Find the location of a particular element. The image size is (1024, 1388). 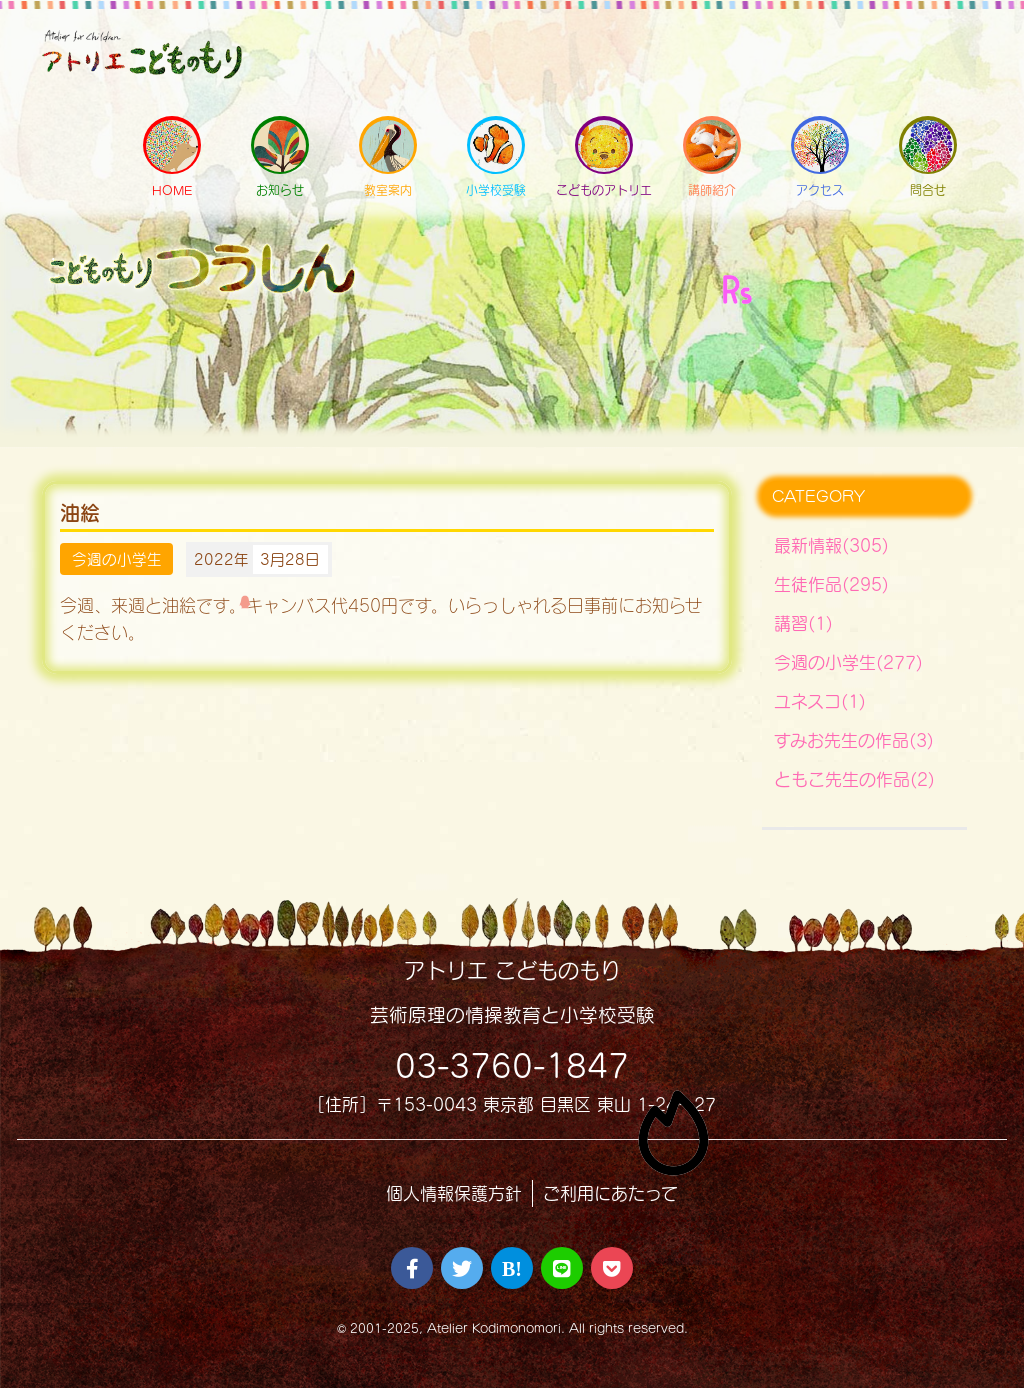

indicates Indian rupee currency is located at coordinates (737, 289).